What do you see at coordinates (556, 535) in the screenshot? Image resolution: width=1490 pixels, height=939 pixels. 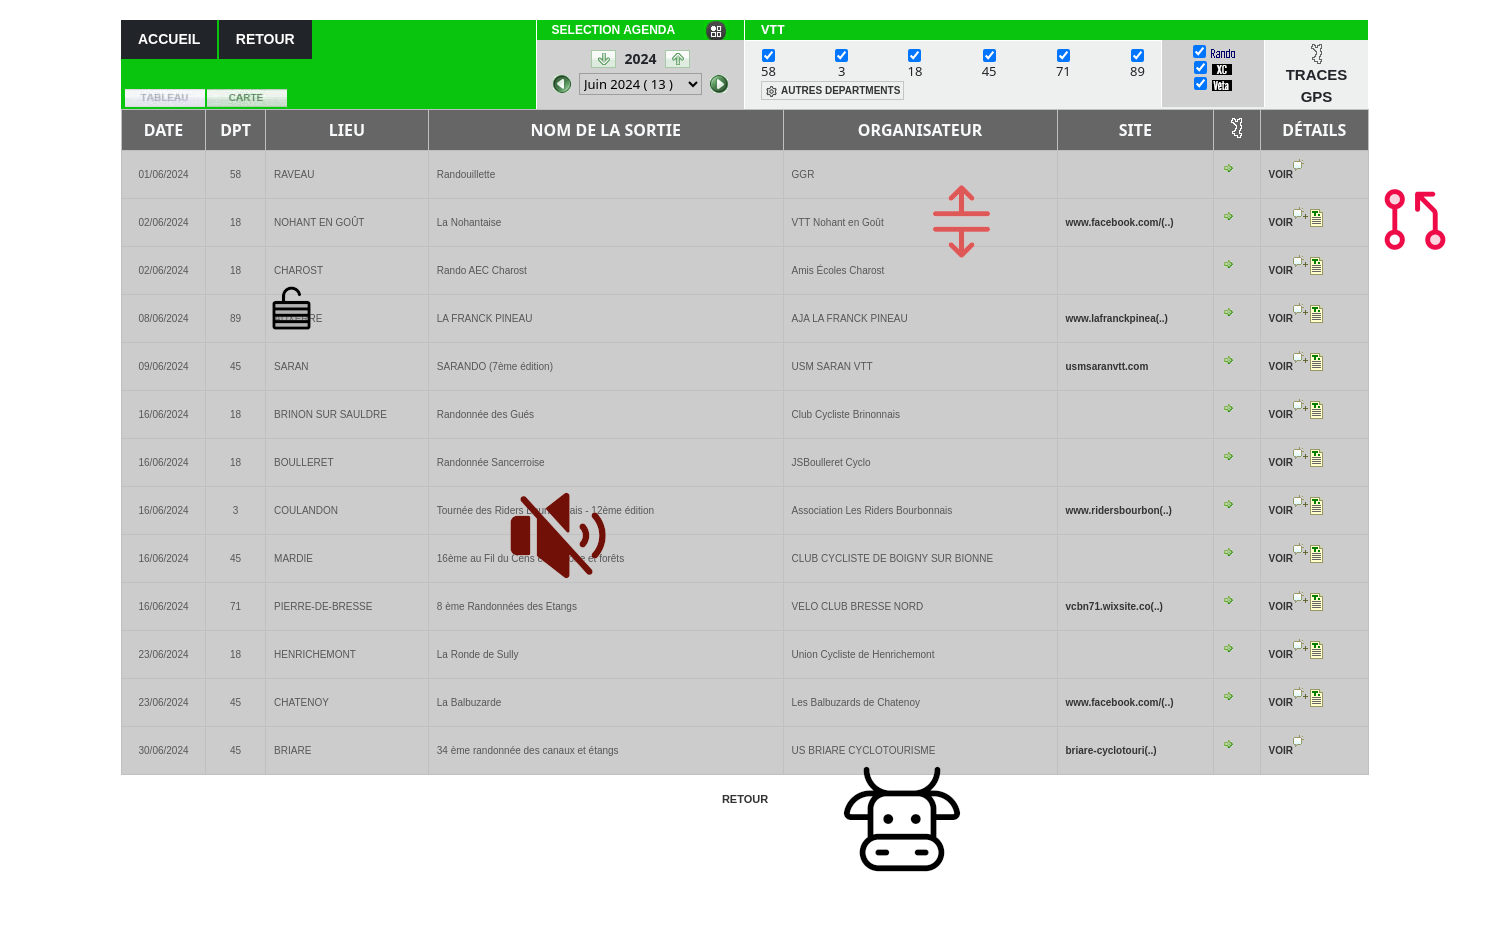 I see `mute audio or sound` at bounding box center [556, 535].